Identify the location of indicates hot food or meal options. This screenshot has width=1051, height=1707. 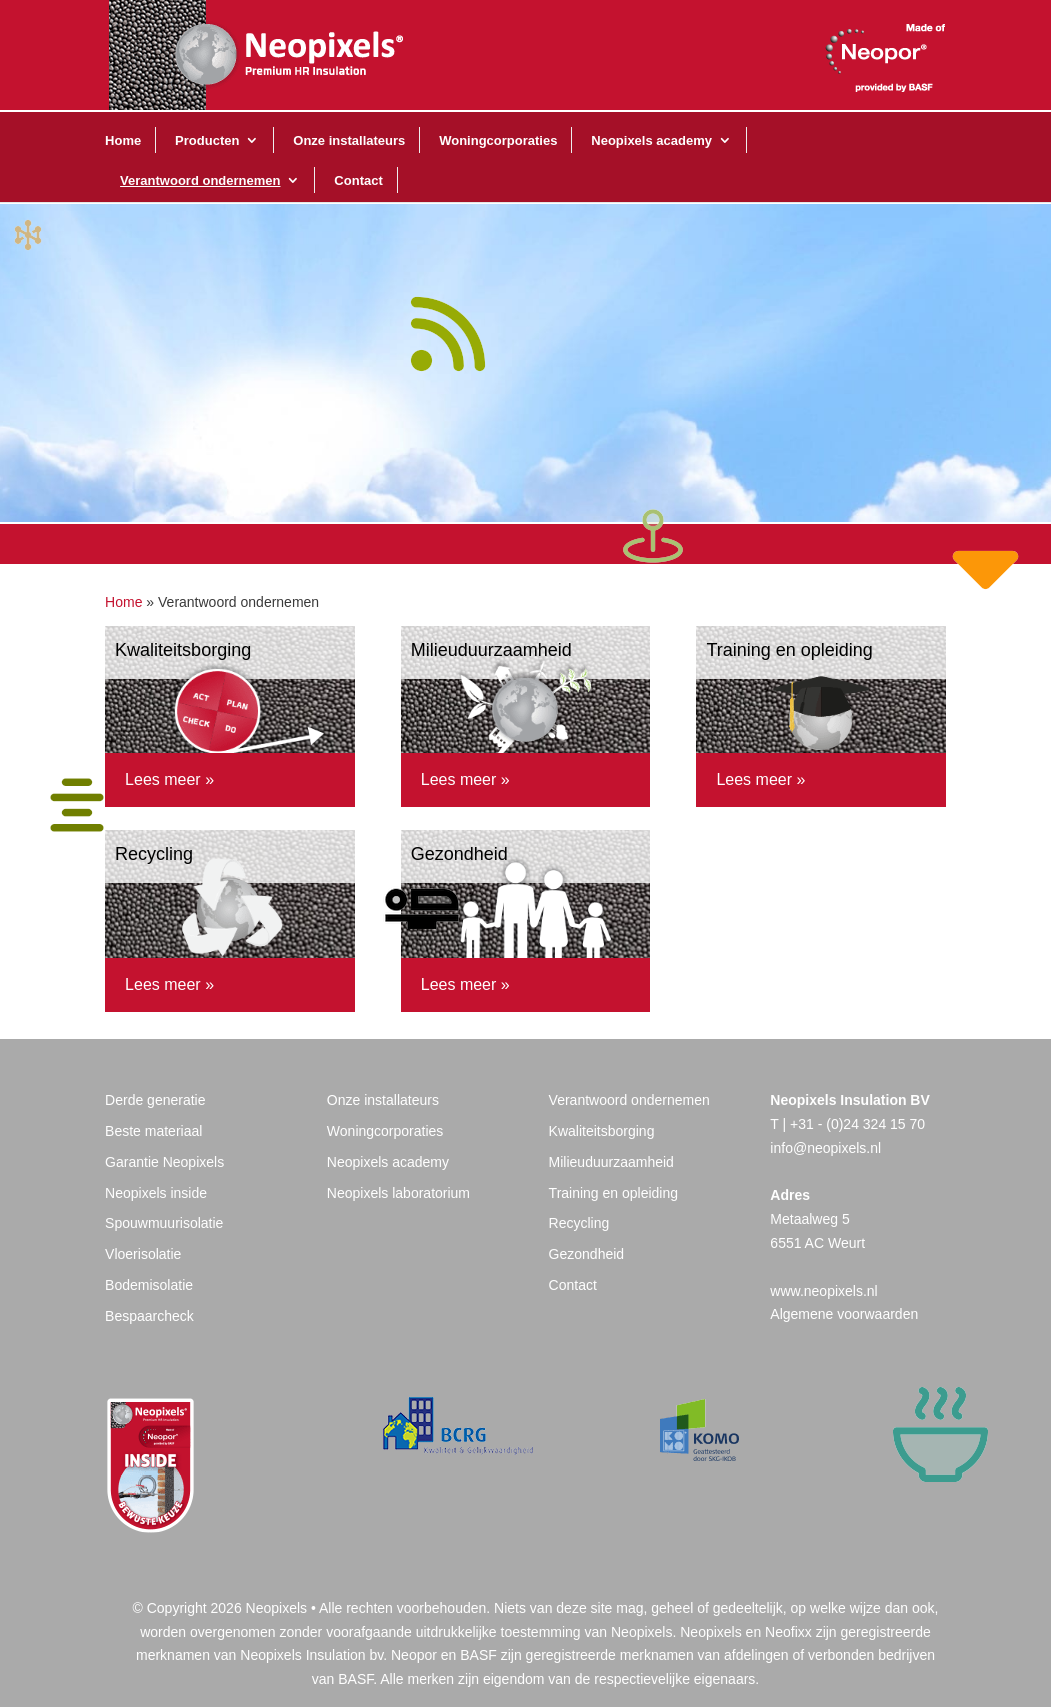
(940, 1434).